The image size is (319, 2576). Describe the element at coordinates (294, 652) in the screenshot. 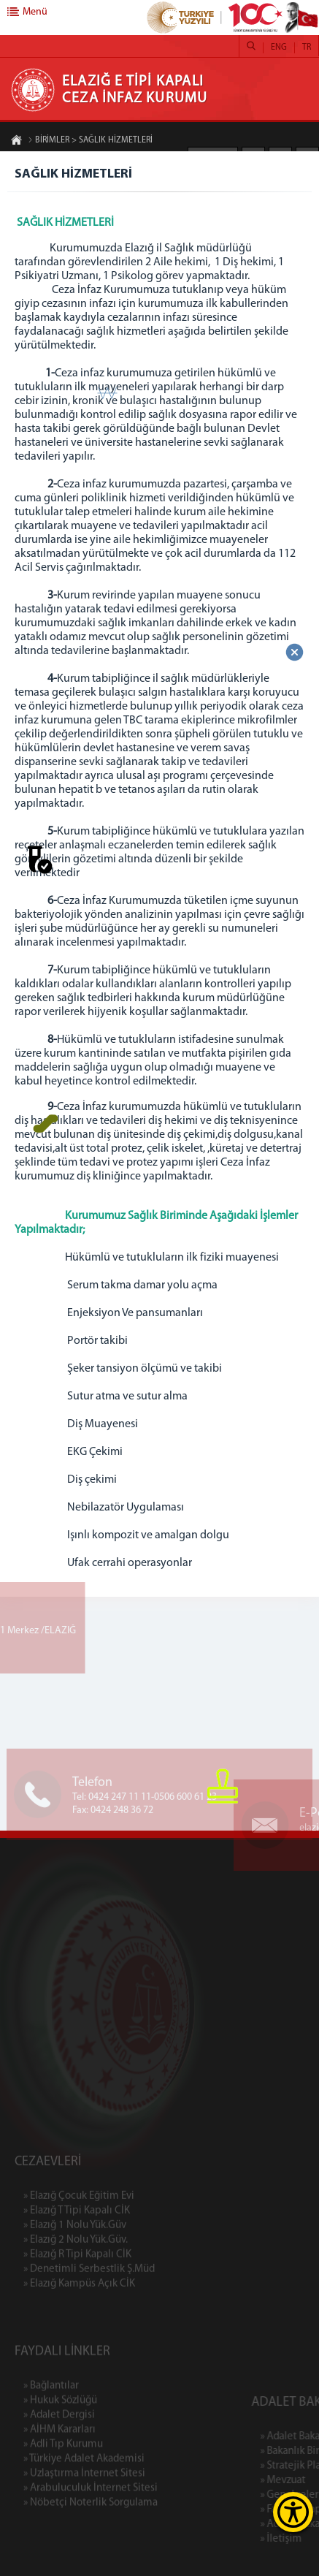

I see `close or dismiss a dialog` at that location.